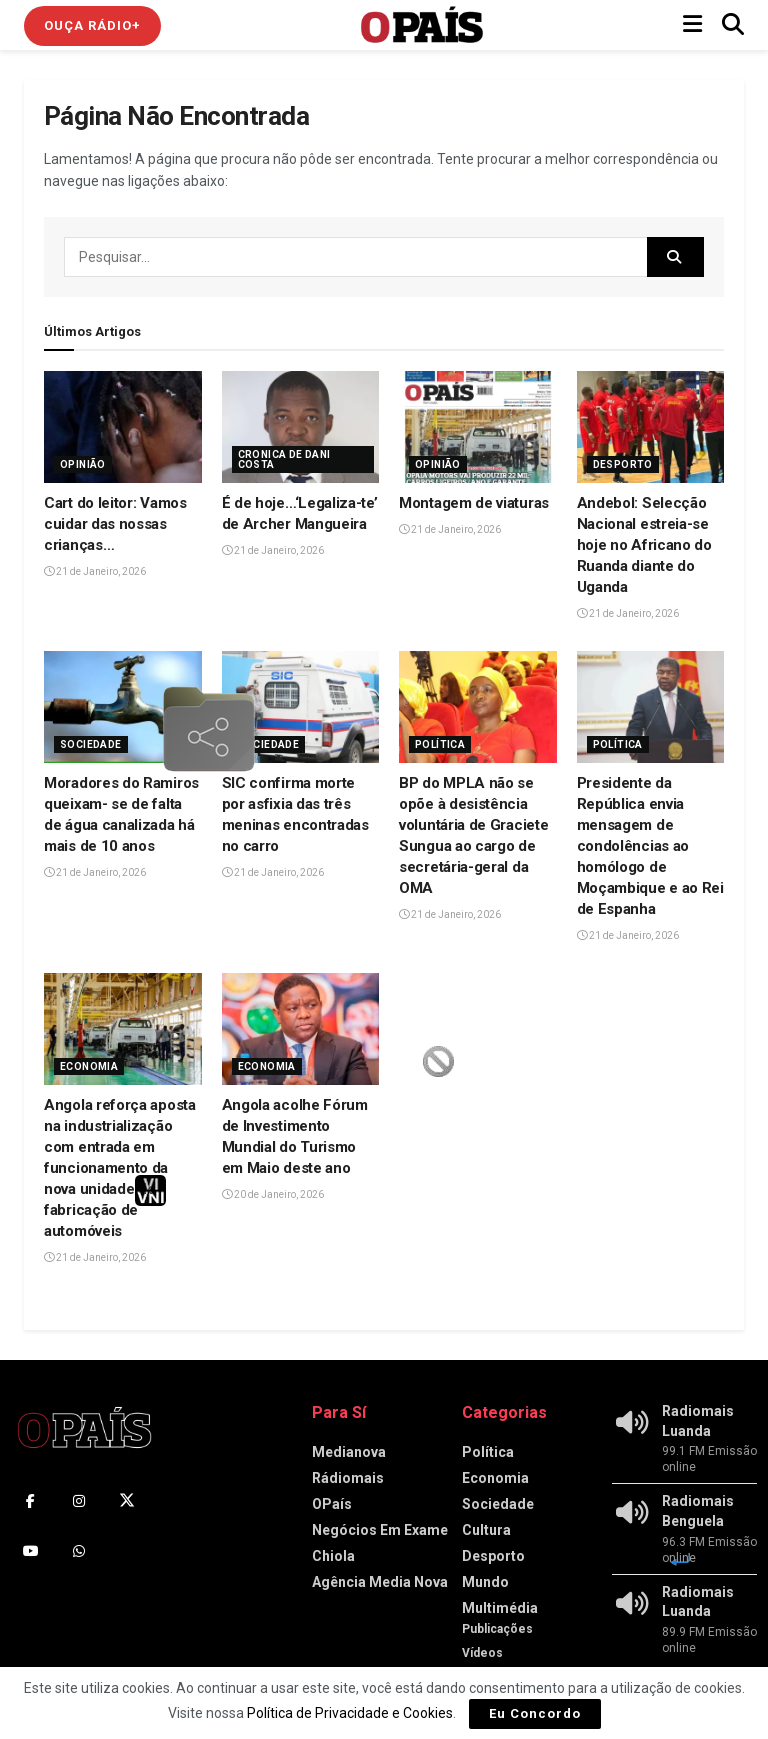 Image resolution: width=768 pixels, height=1739 pixels. Describe the element at coordinates (438, 1061) in the screenshot. I see `indicates access denied or permission restricted` at that location.